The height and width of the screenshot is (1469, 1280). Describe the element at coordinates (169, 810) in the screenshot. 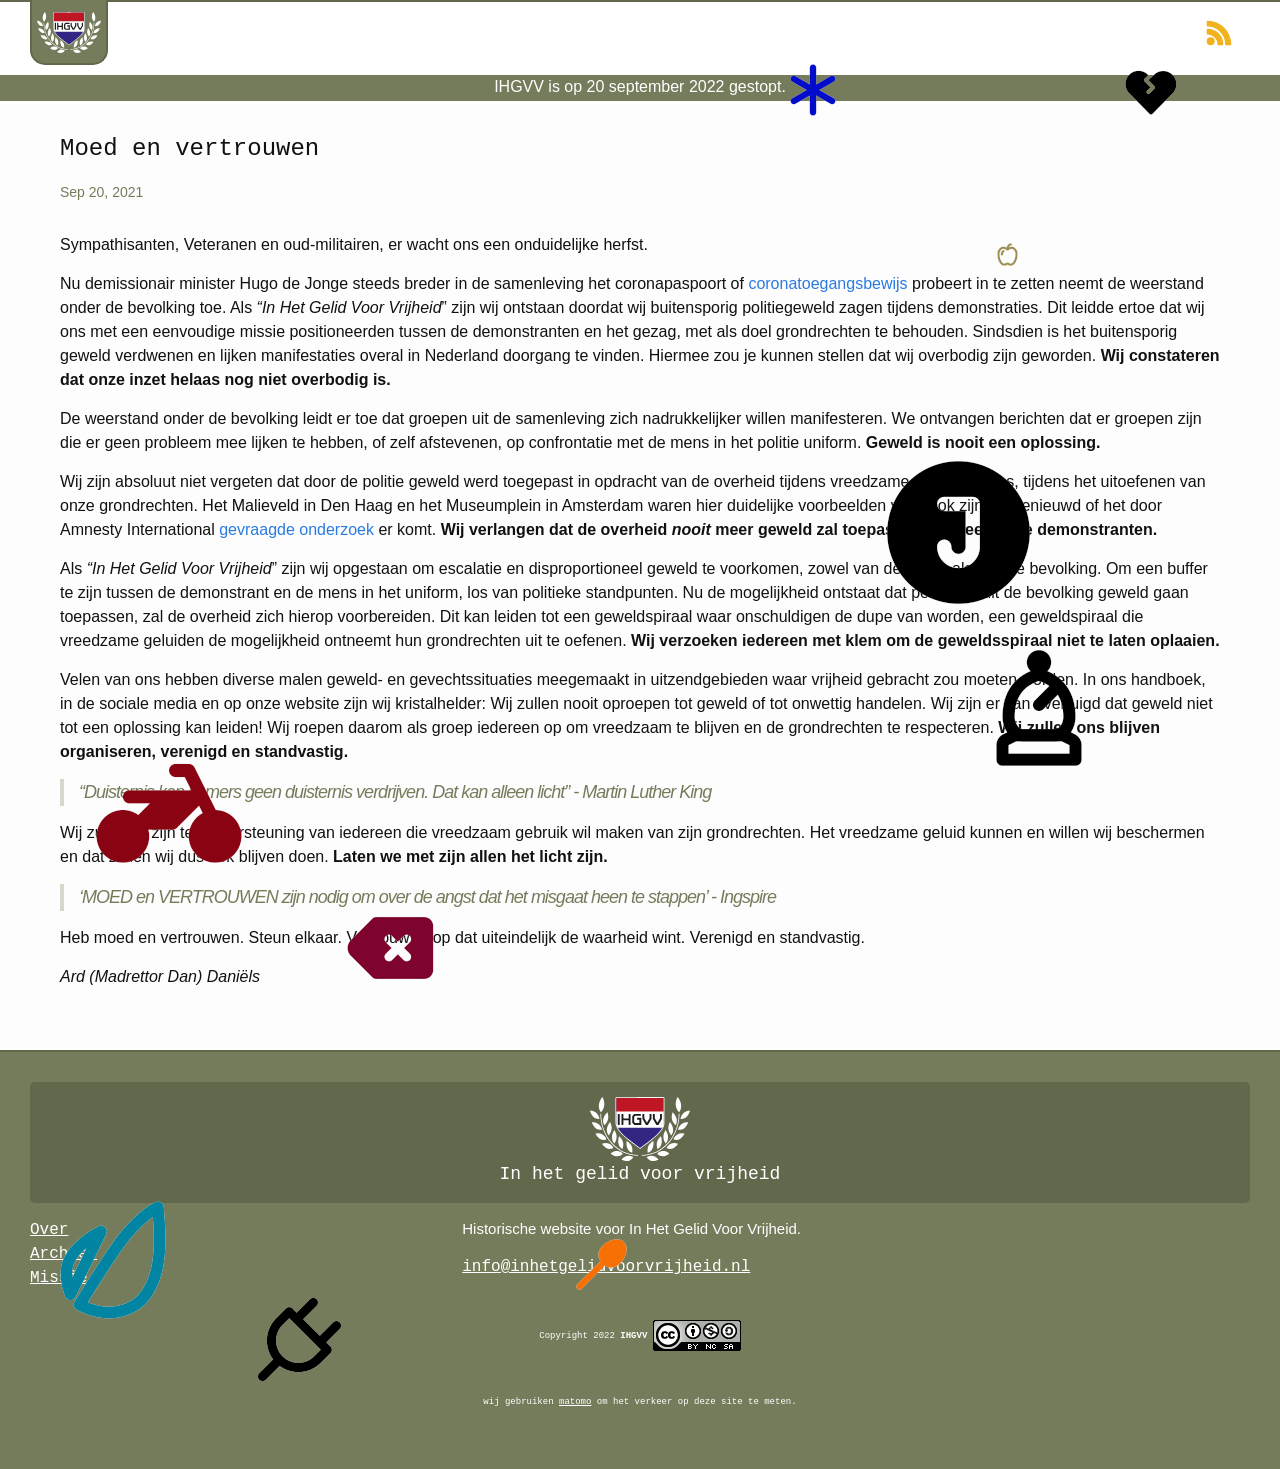

I see `select motorcycle as transportation mode` at that location.